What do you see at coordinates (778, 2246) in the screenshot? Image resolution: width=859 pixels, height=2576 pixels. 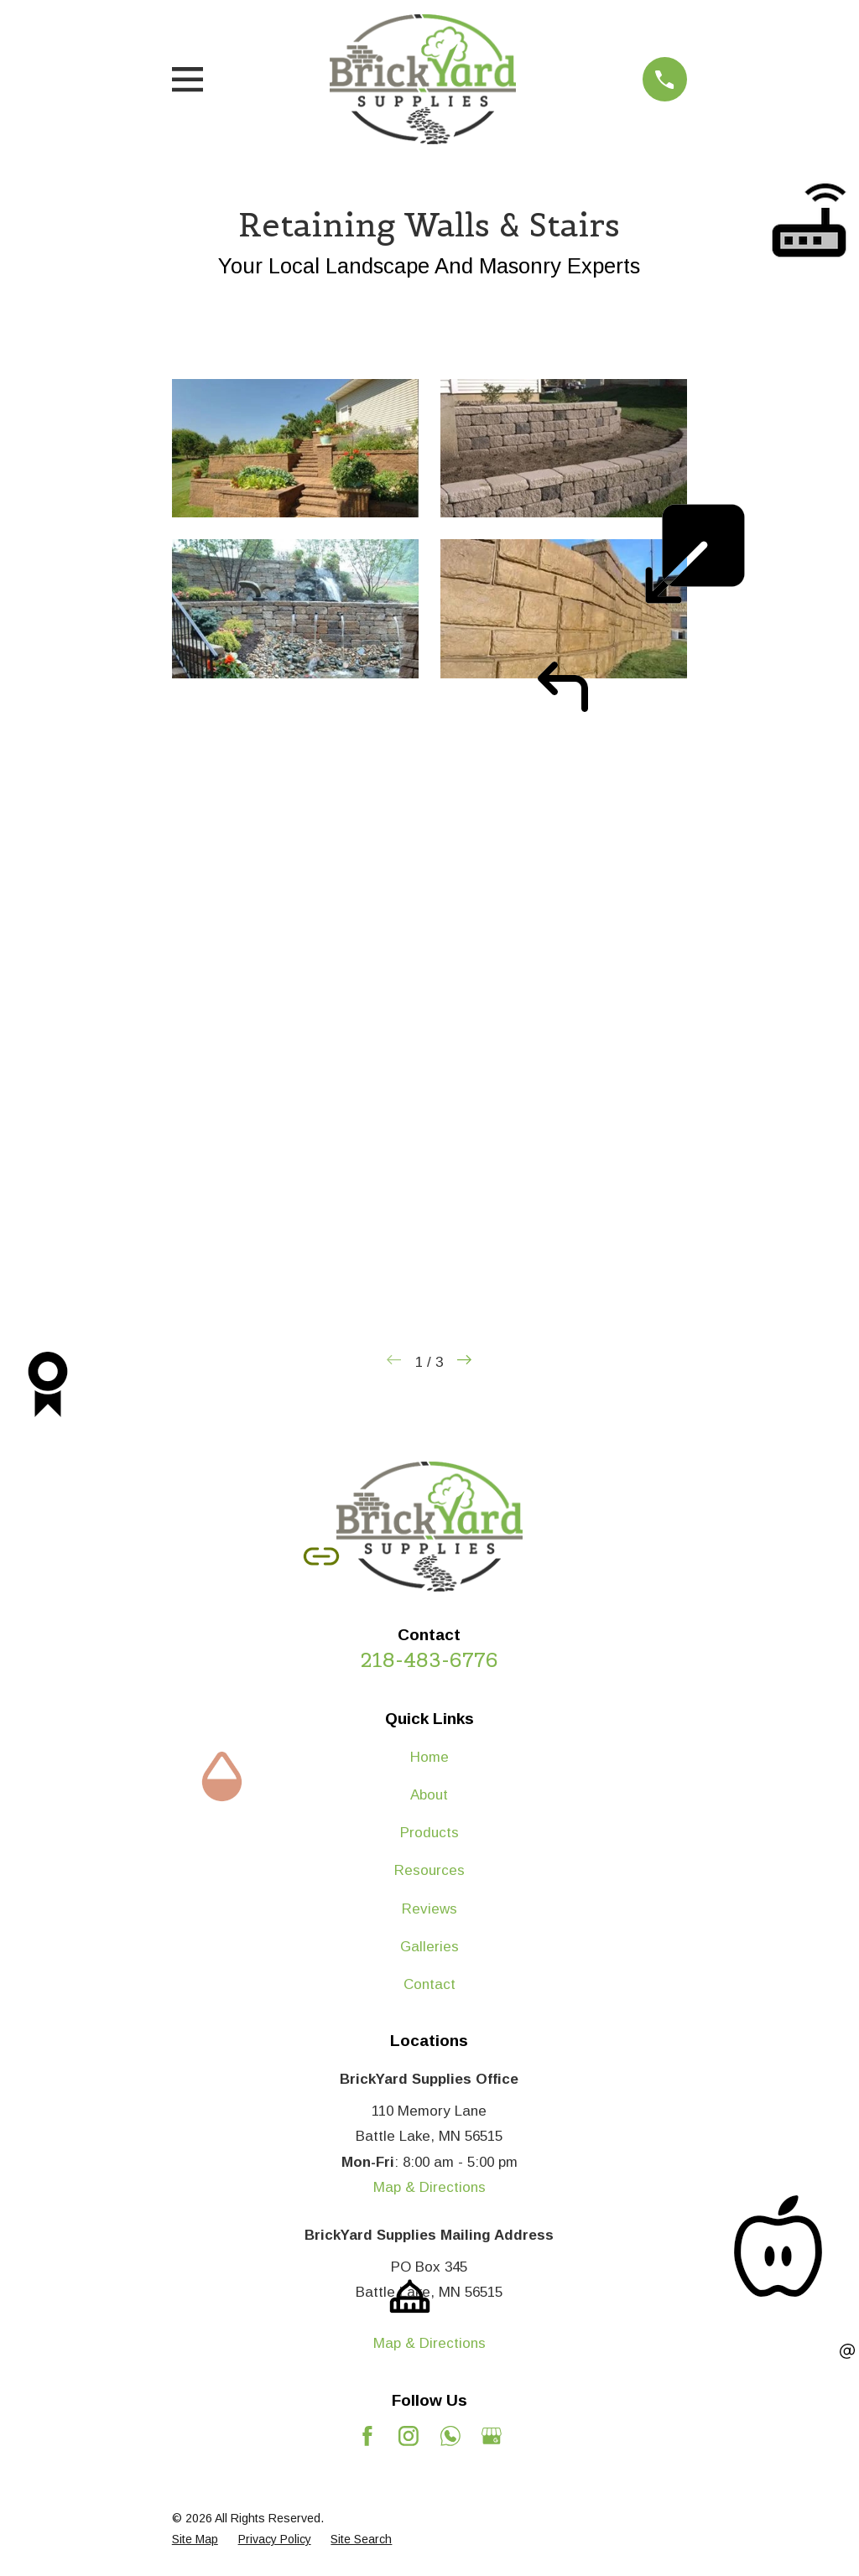 I see `view nutrition information` at bounding box center [778, 2246].